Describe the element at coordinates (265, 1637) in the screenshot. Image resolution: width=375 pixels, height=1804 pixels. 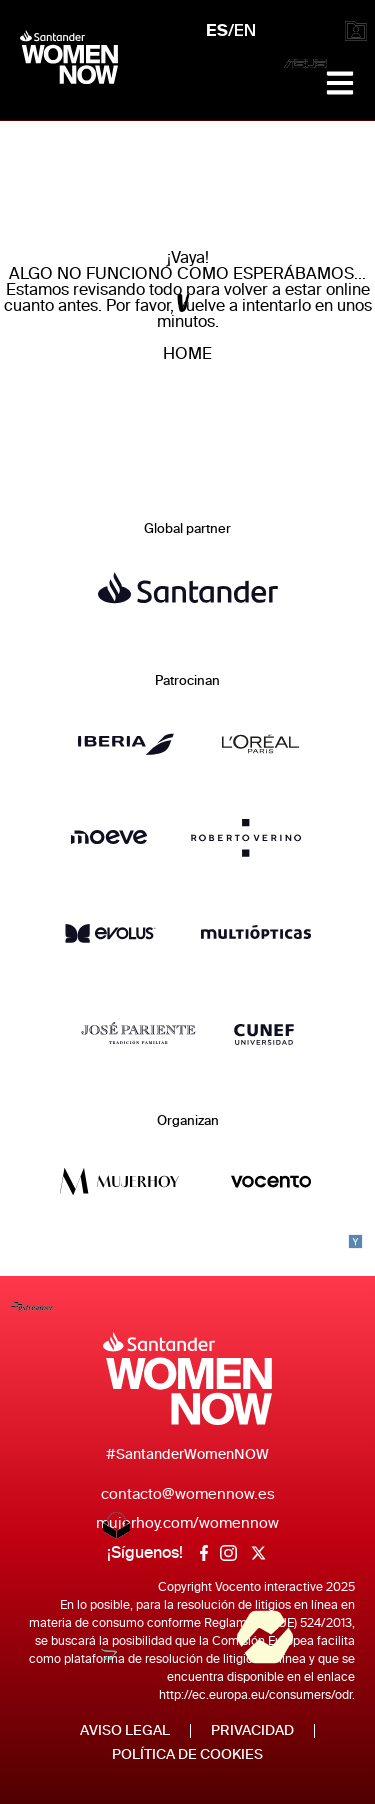
I see `open Baremetrics dashboard` at that location.